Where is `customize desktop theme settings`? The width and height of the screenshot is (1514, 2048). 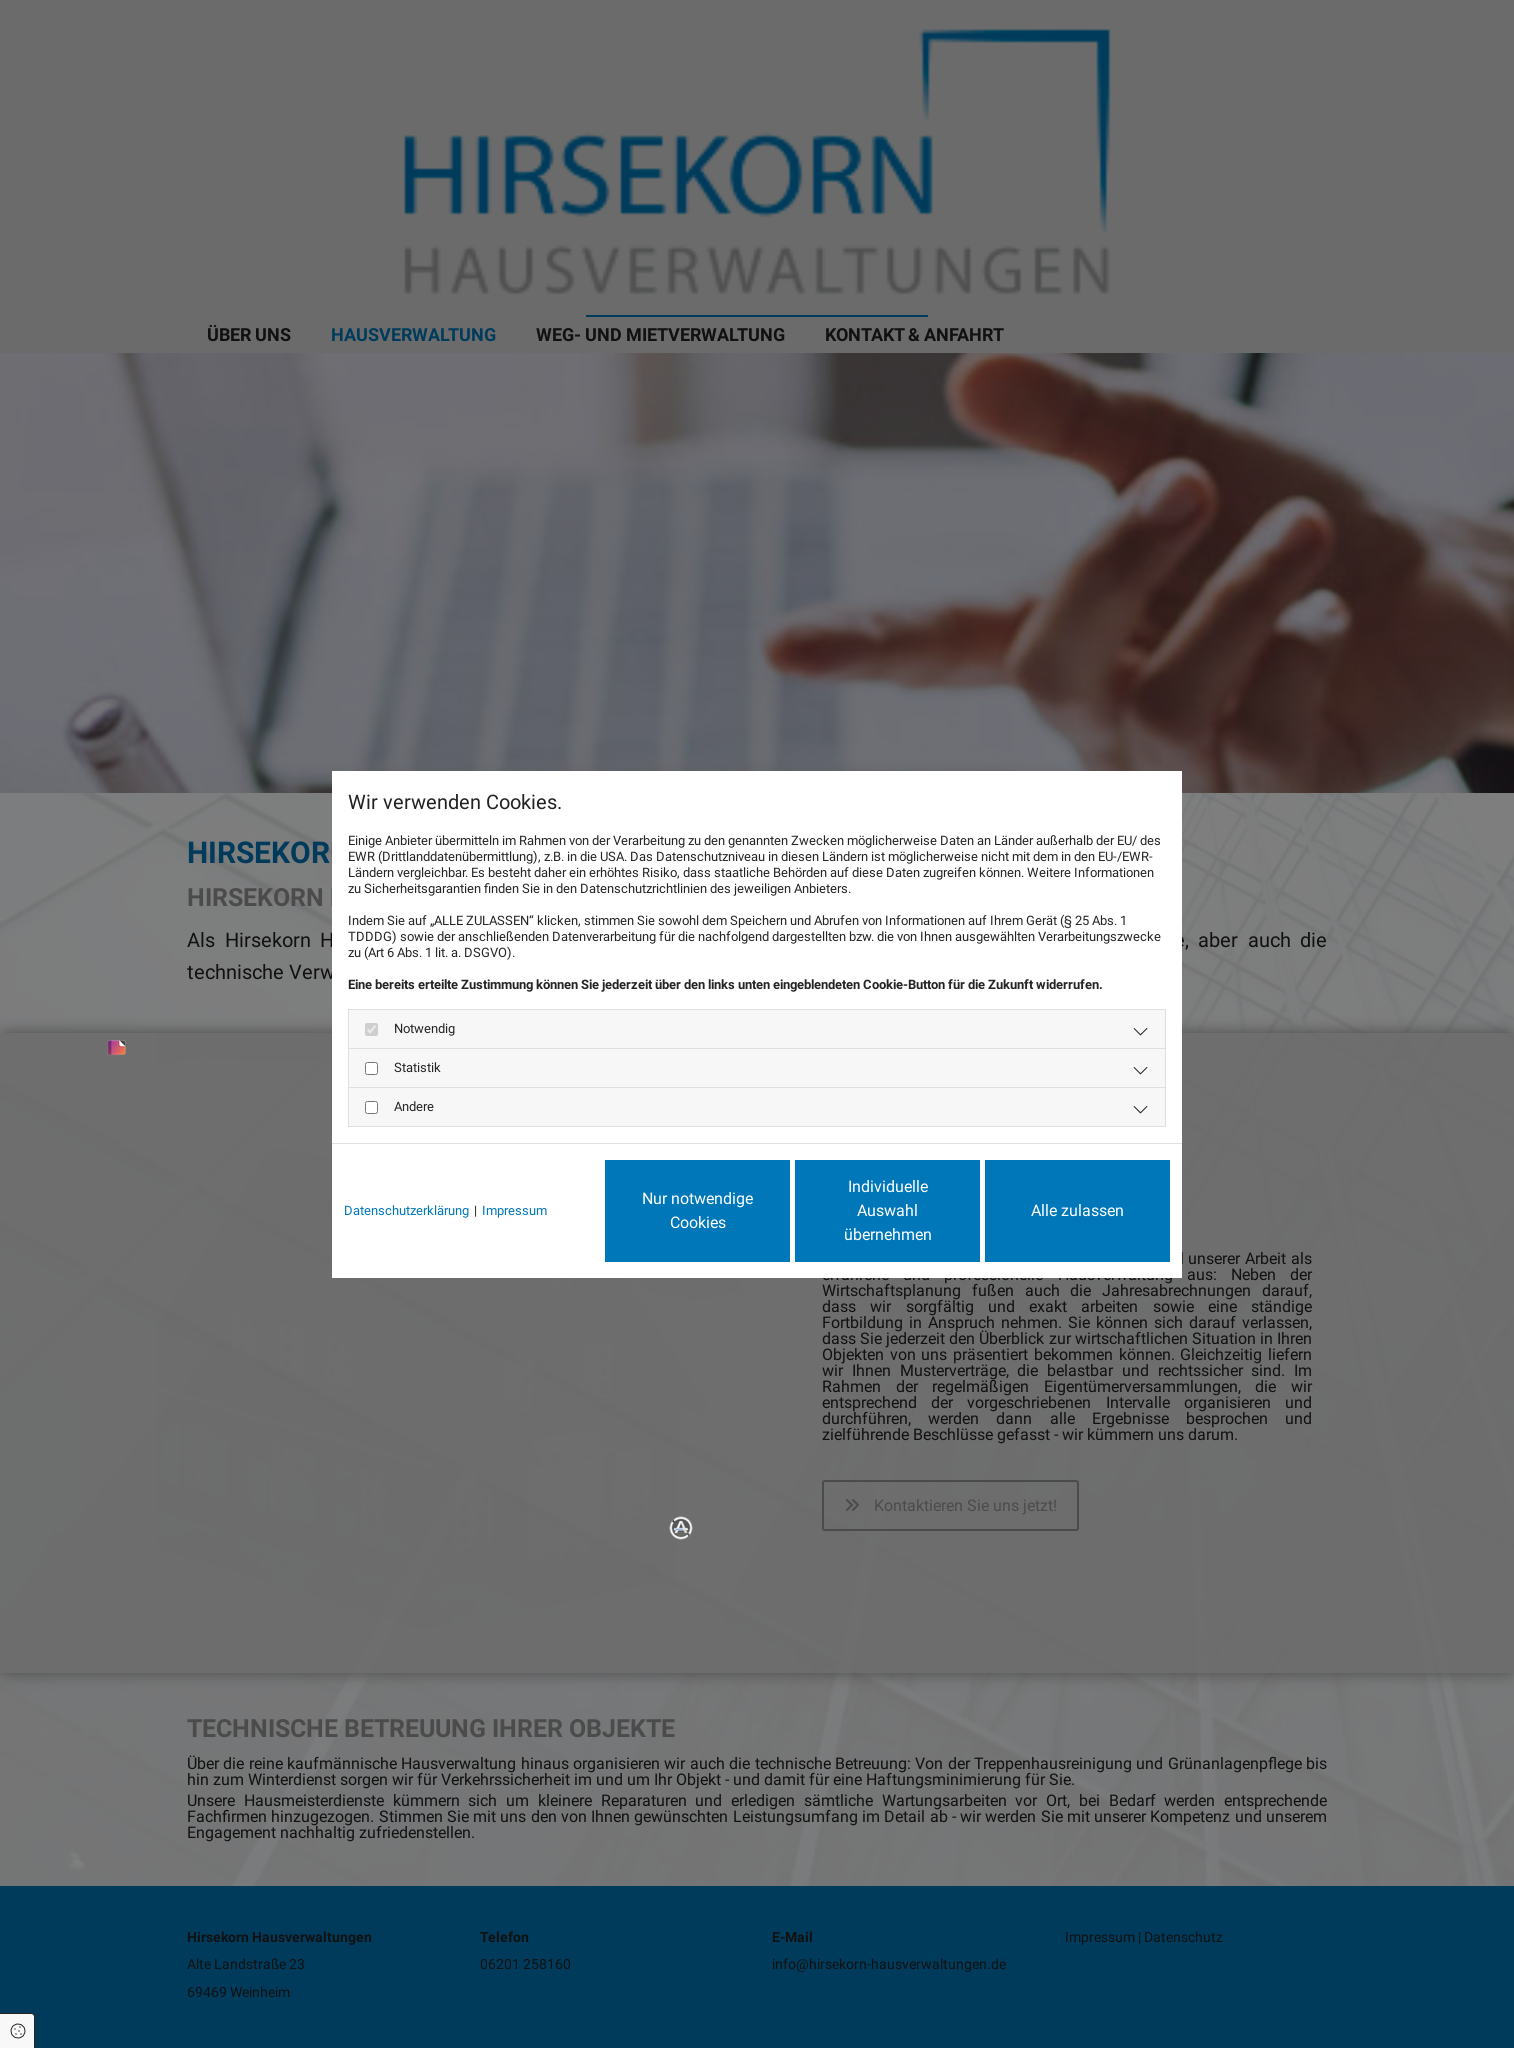 customize desktop theme settings is located at coordinates (116, 1047).